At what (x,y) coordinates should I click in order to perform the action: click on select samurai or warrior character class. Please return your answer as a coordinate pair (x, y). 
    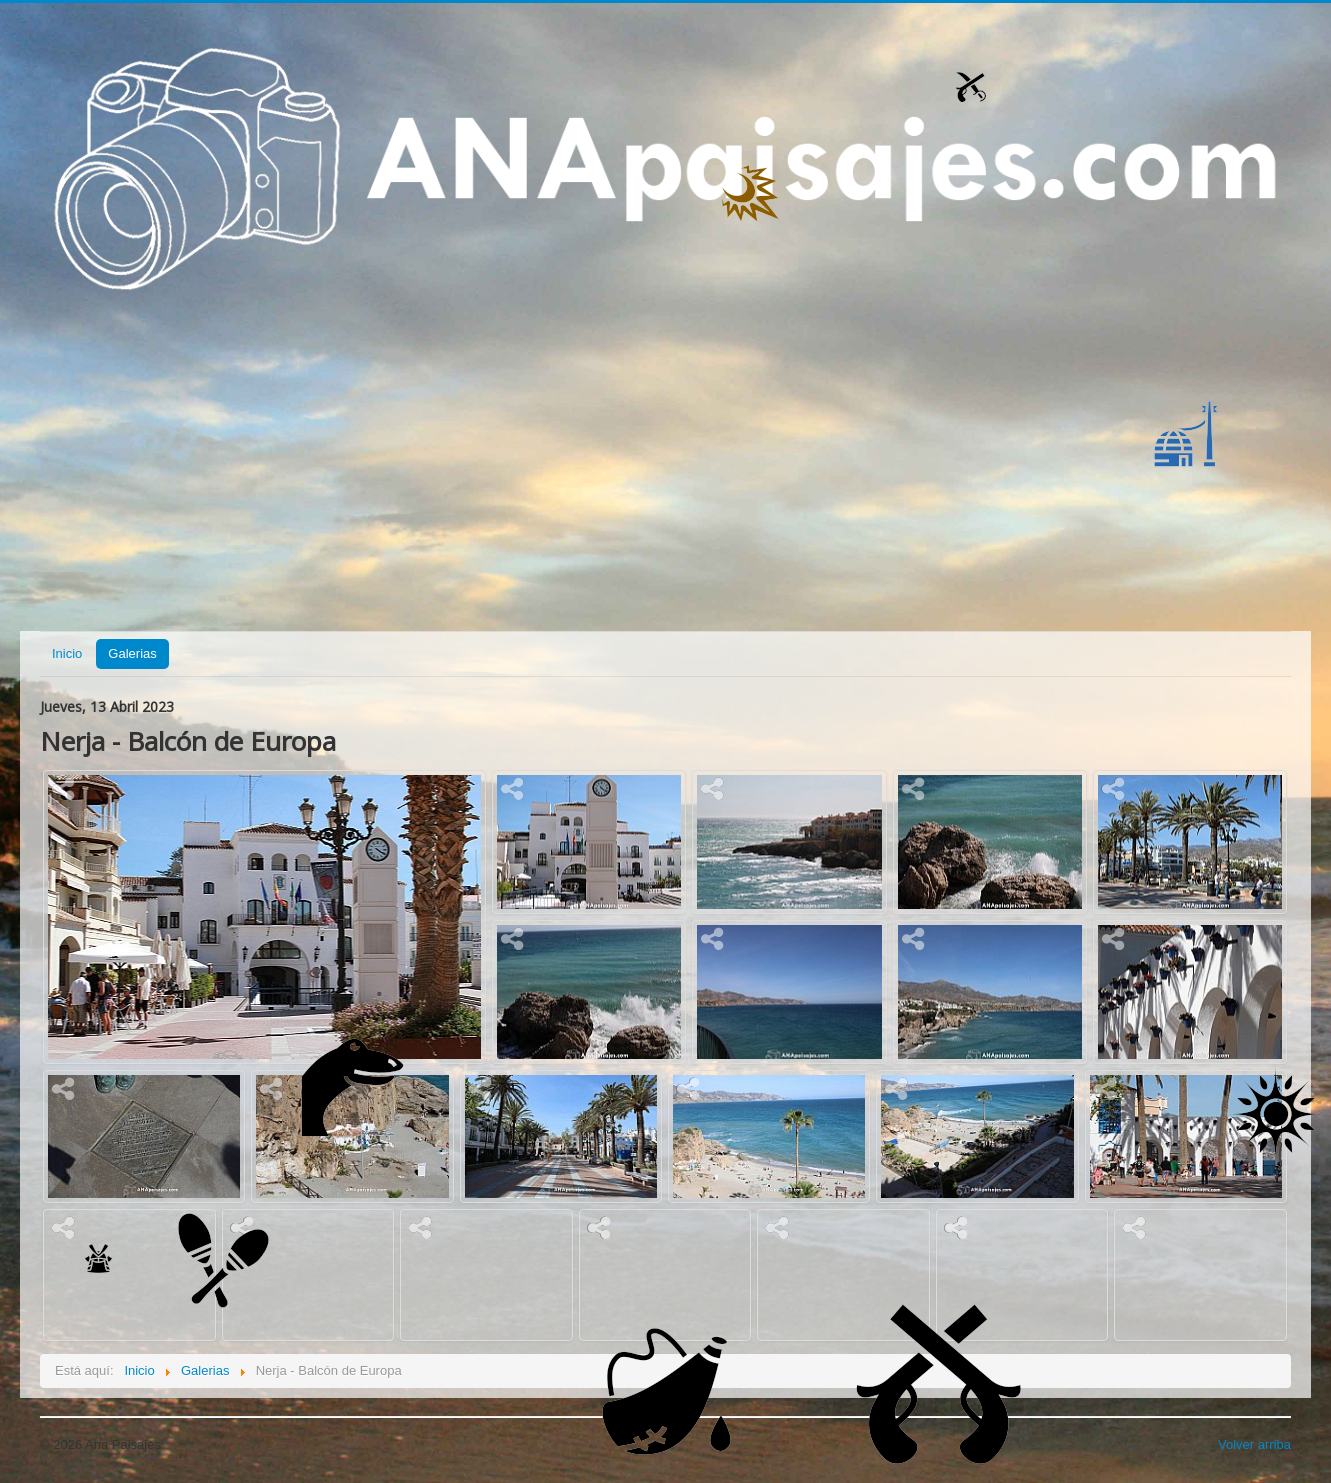
    Looking at the image, I should click on (98, 1258).